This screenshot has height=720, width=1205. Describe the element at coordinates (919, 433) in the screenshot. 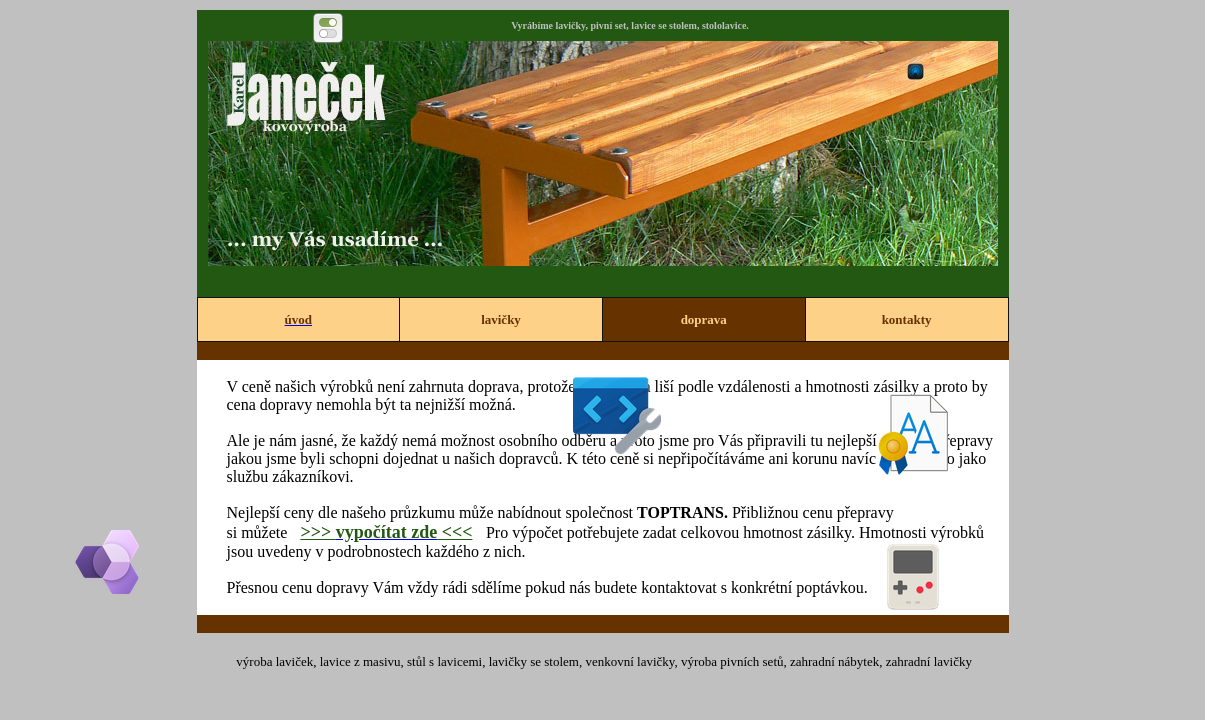

I see `a certified or premium font file` at that location.